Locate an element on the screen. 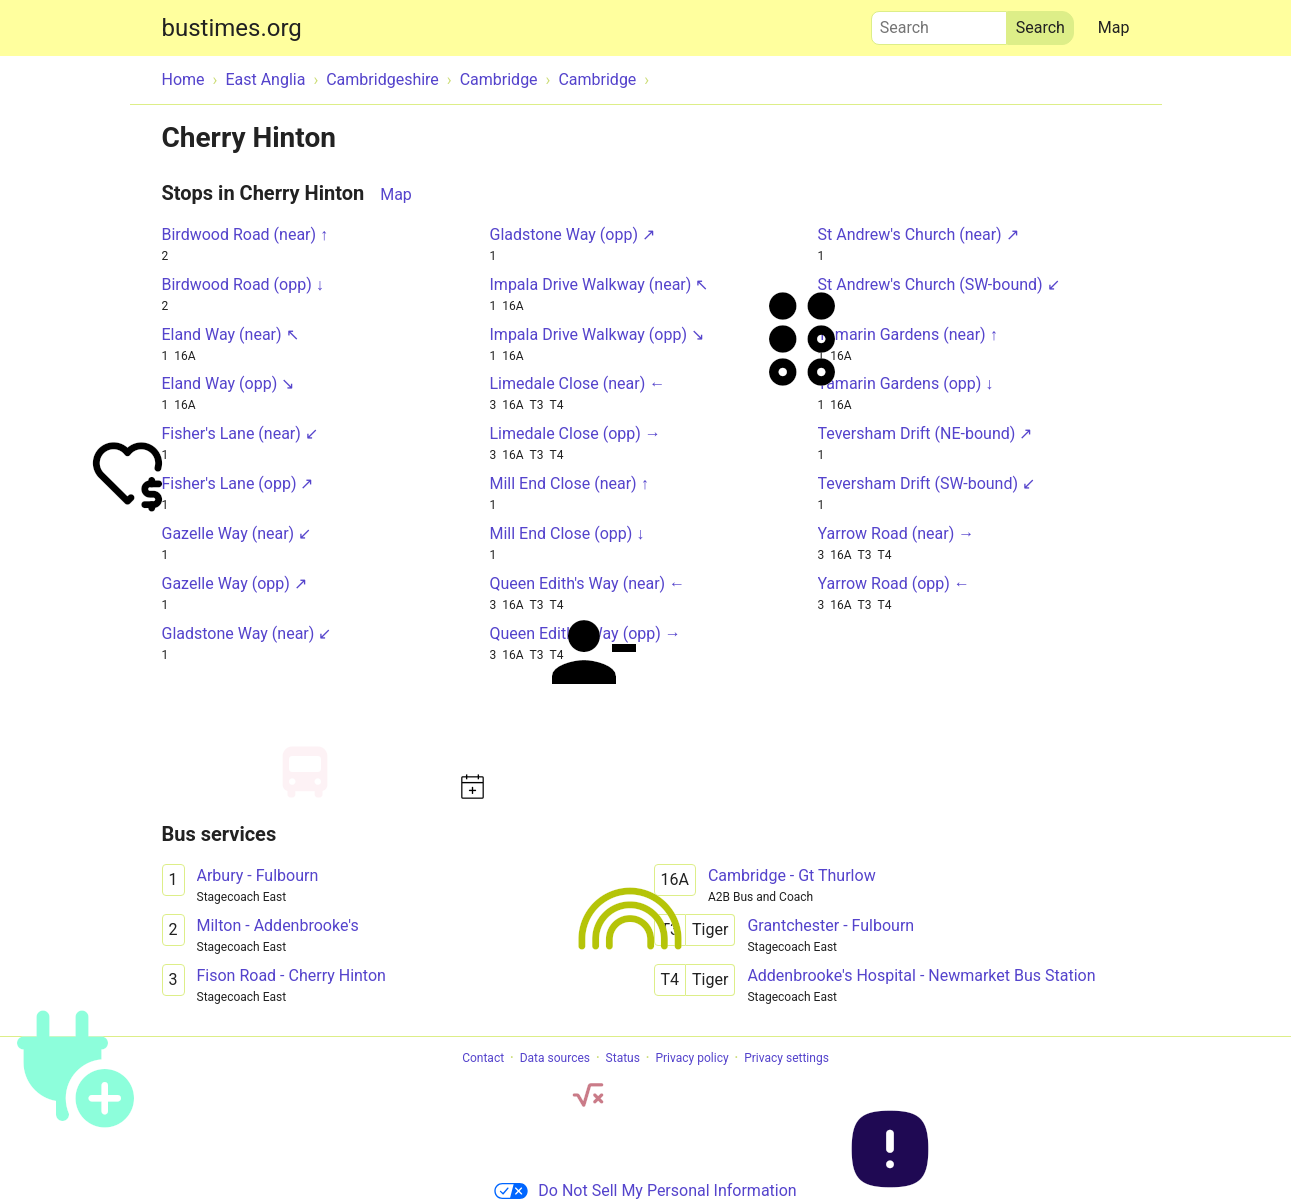  add a new calendar event is located at coordinates (472, 787).